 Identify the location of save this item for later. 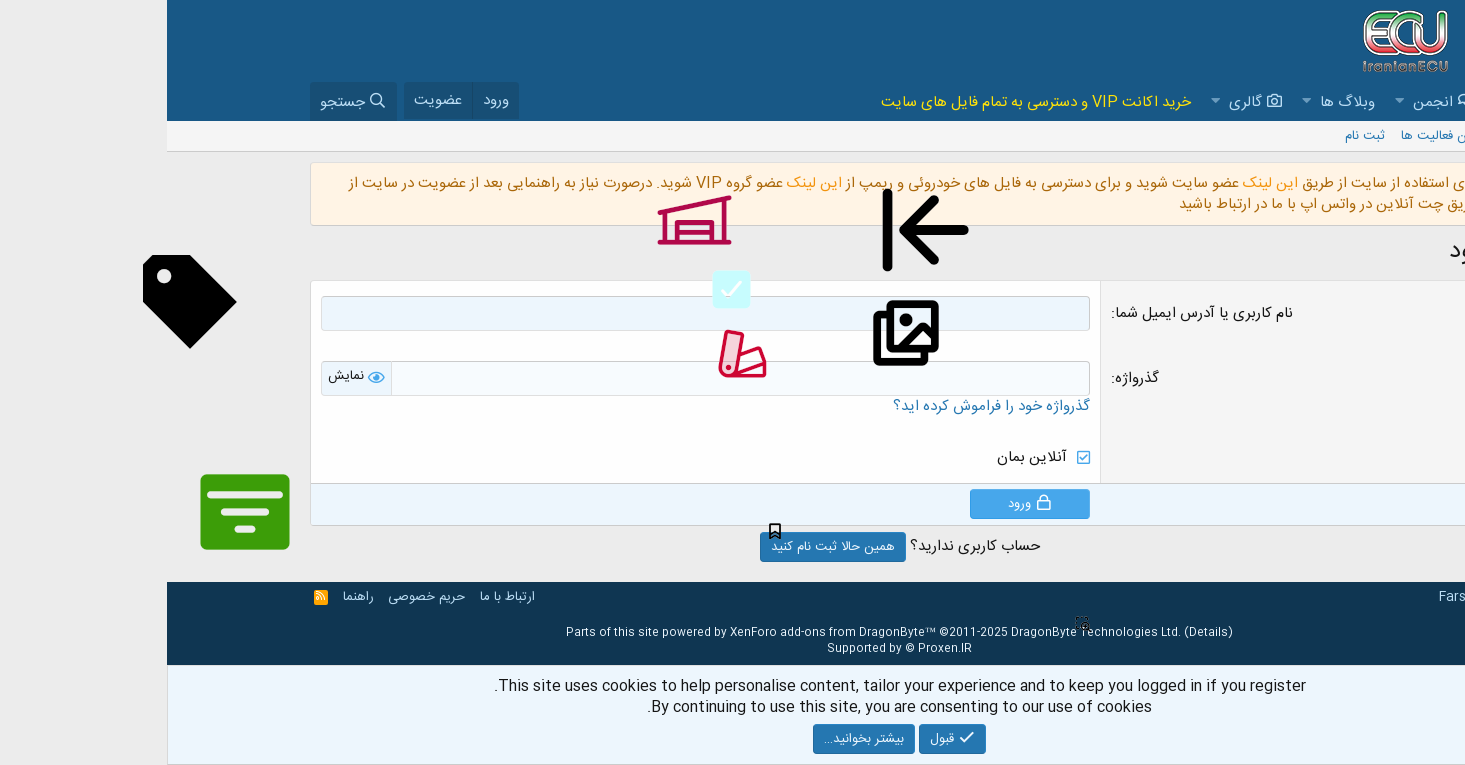
(775, 531).